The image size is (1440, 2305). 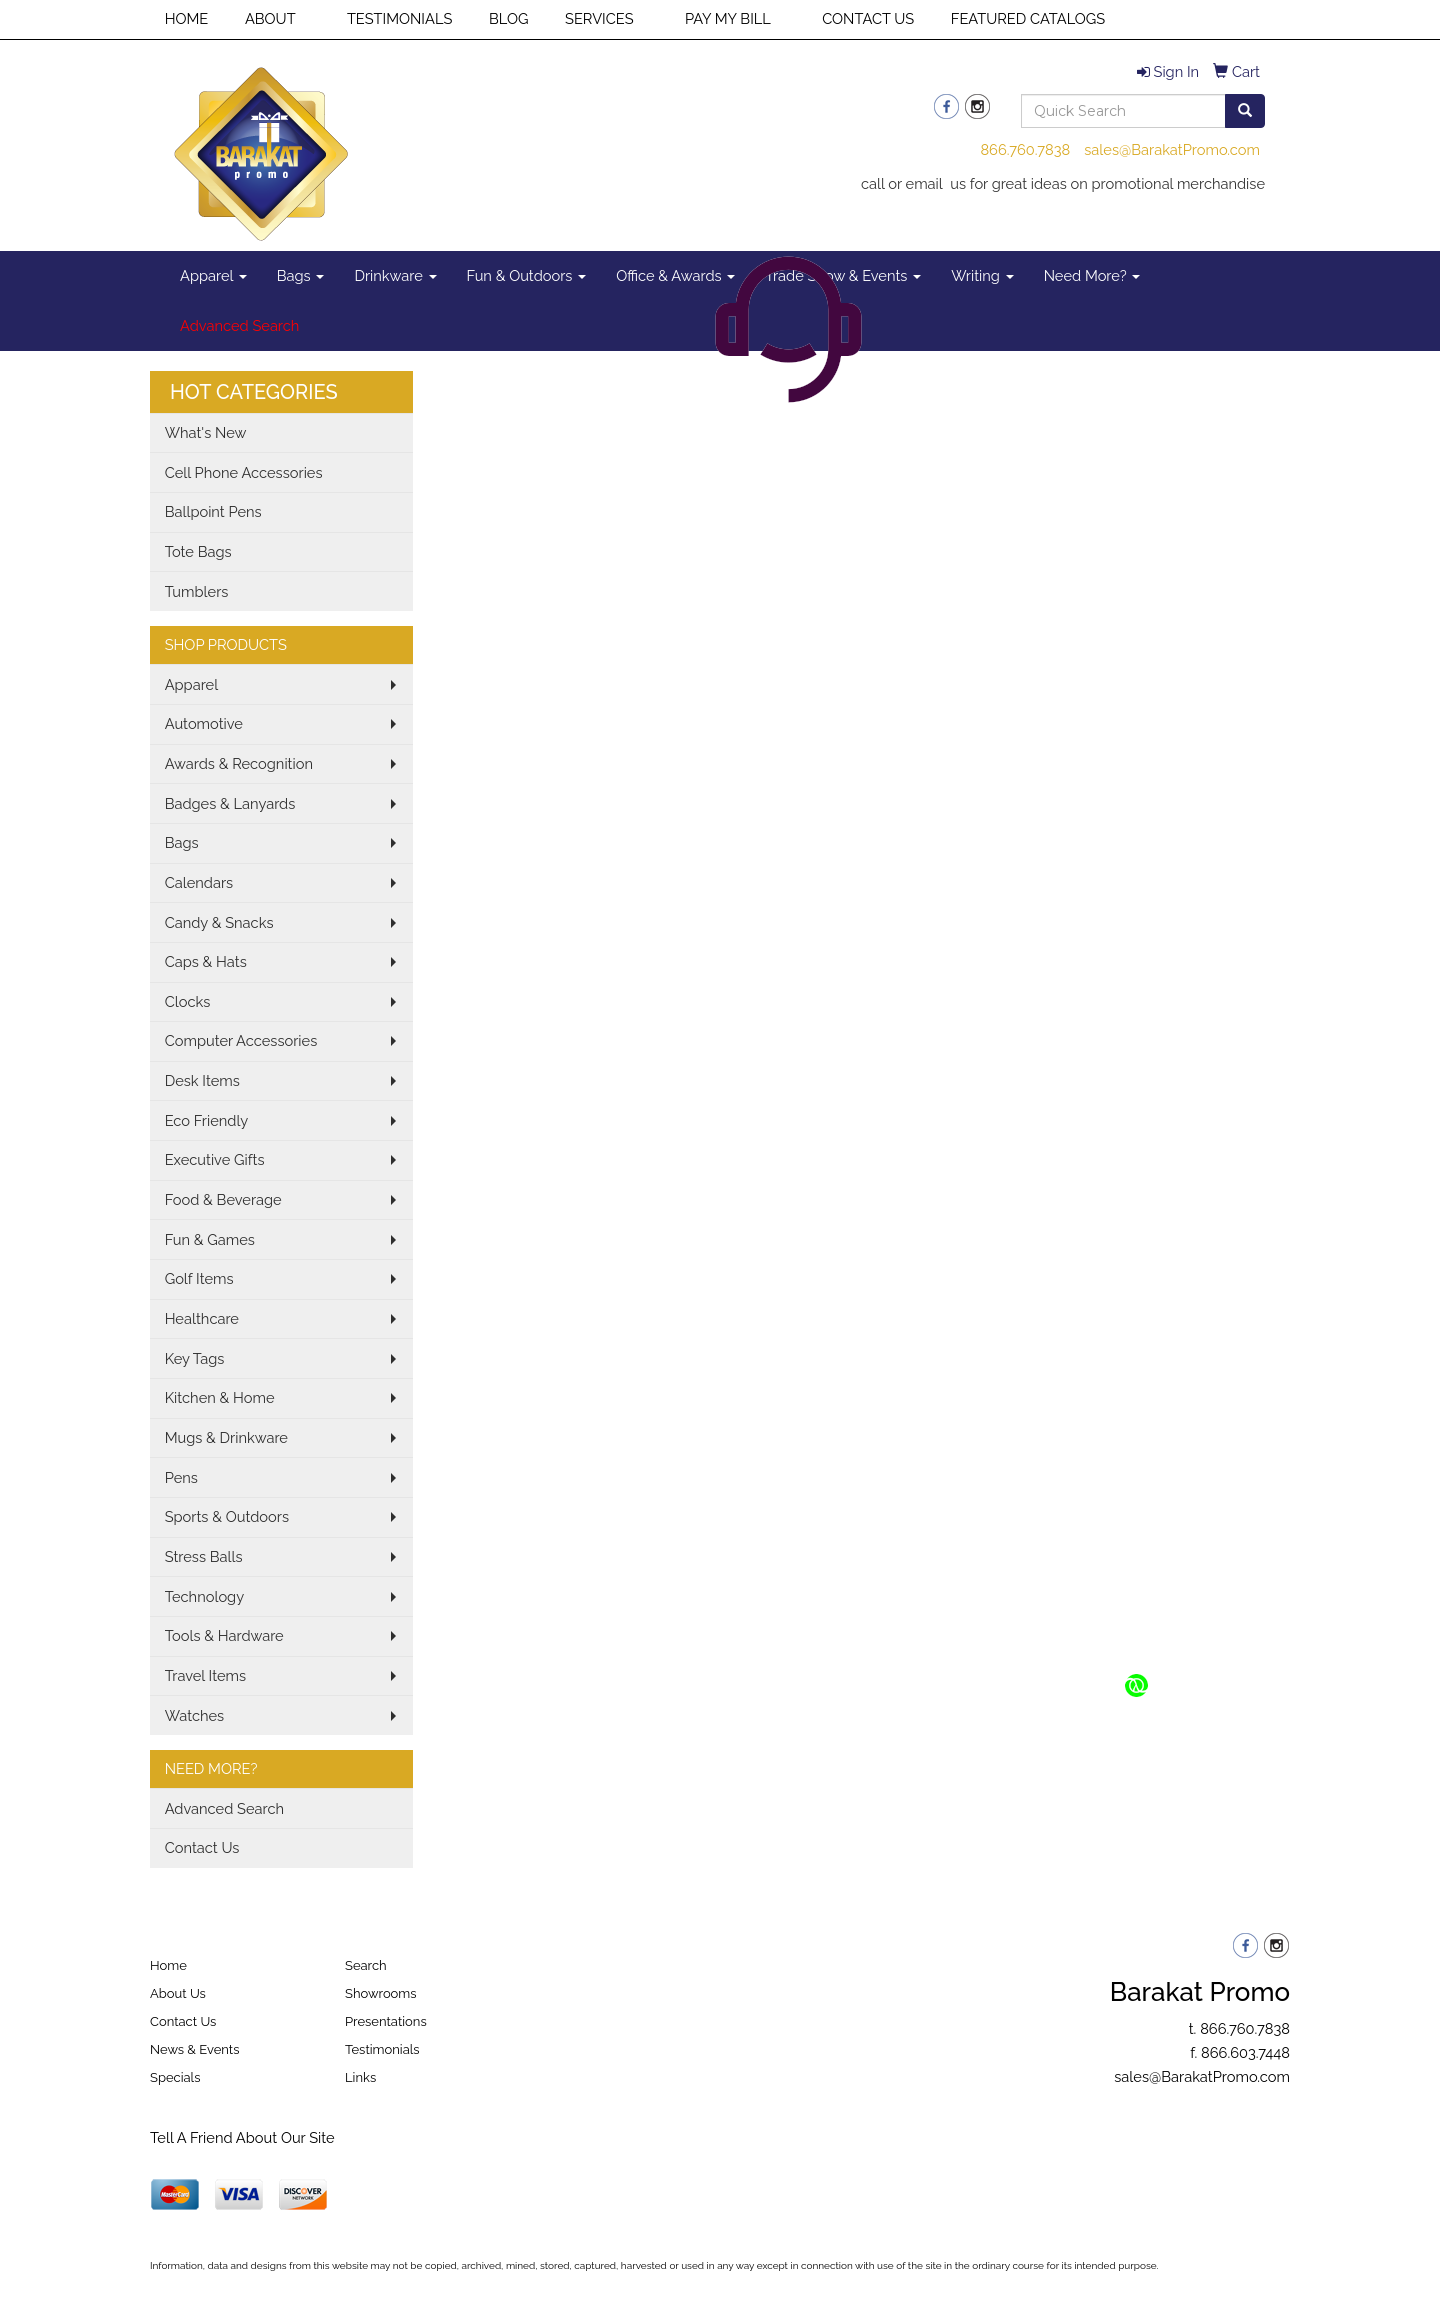 I want to click on clojure programming language logo, so click(x=1136, y=1685).